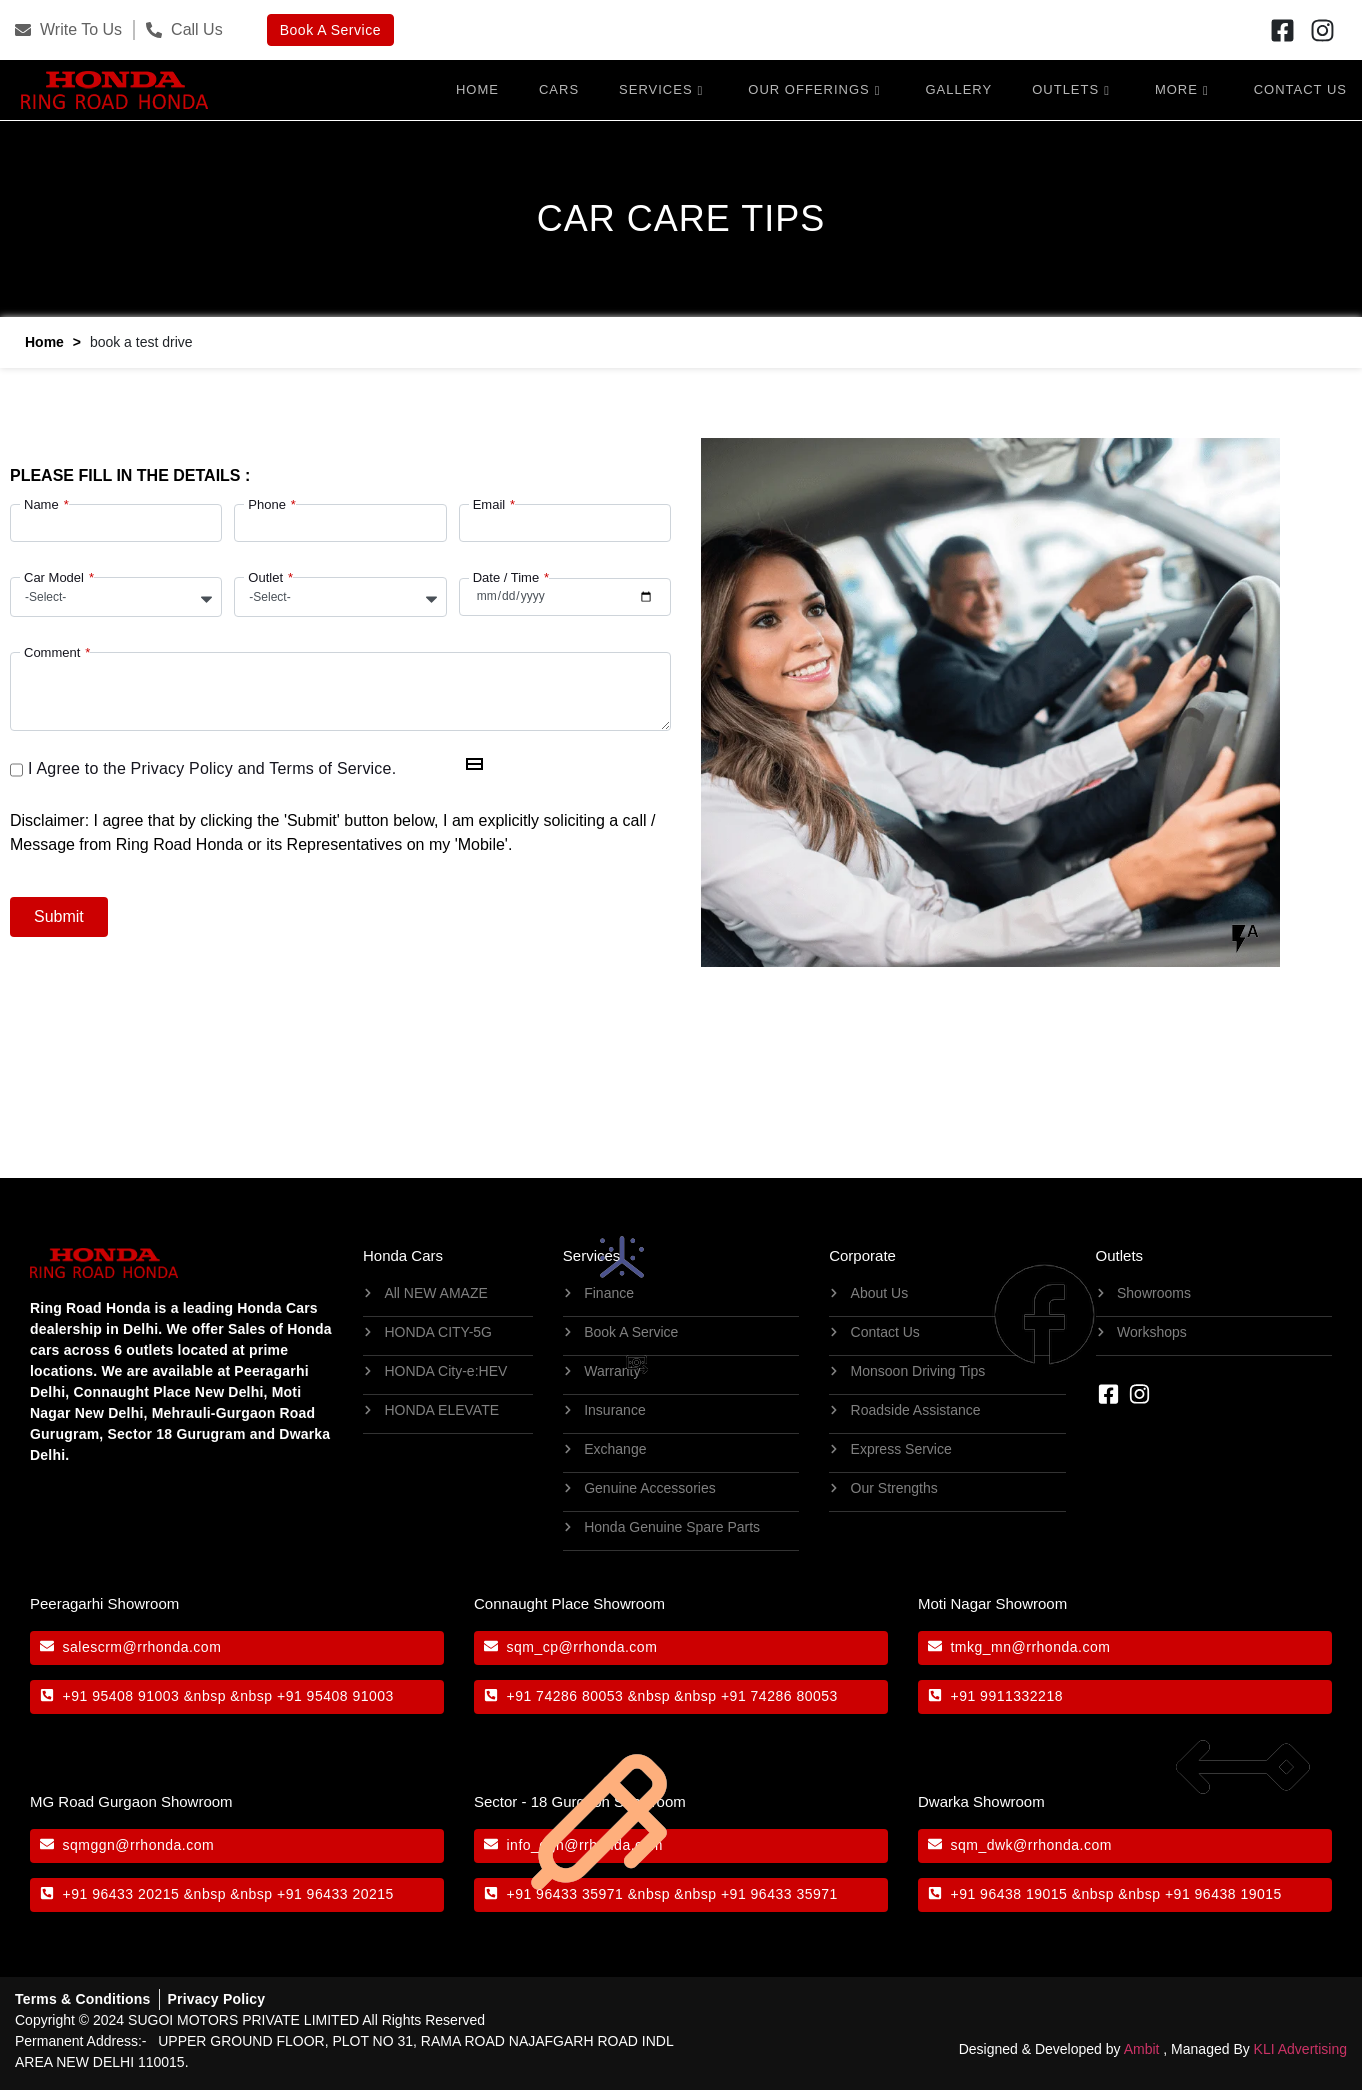  What do you see at coordinates (636, 1362) in the screenshot?
I see `transfer money or send funds` at bounding box center [636, 1362].